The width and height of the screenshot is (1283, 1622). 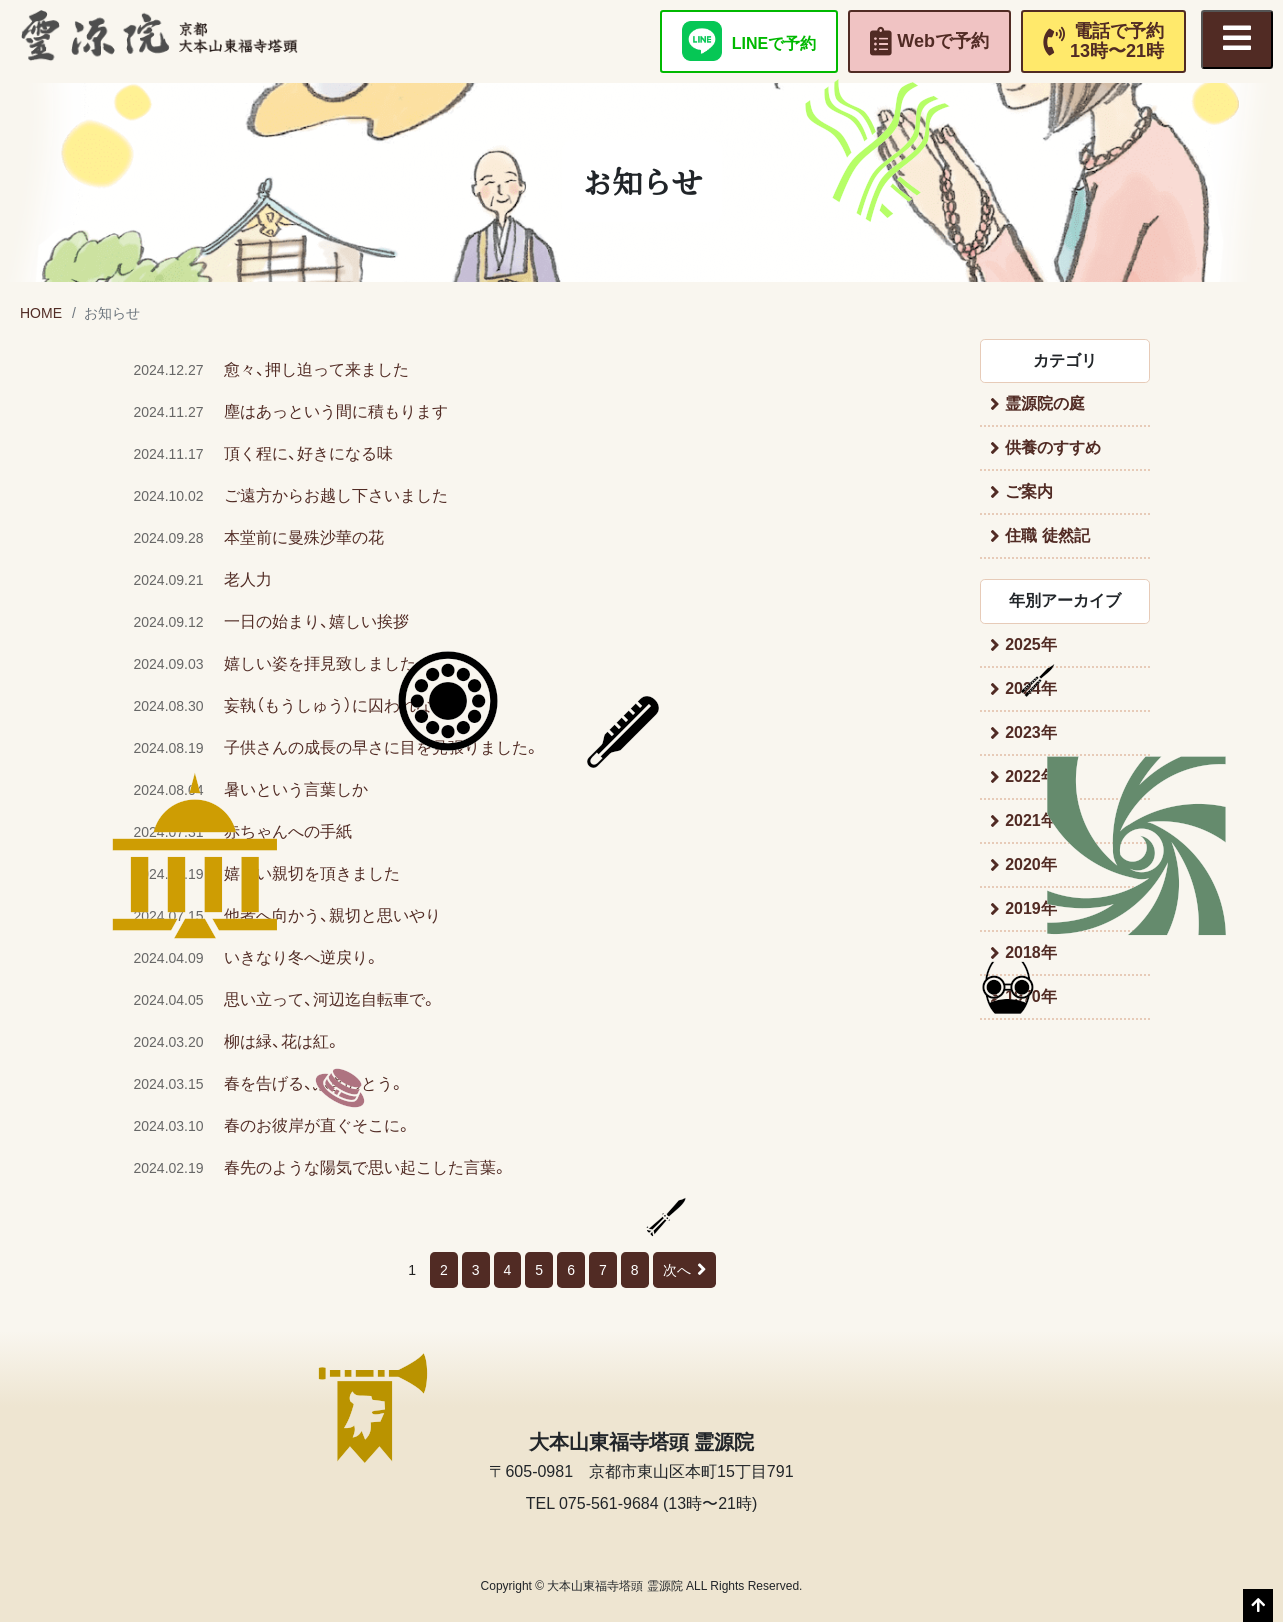 I want to click on food item indicator in a cooking or recipe game, so click(x=877, y=150).